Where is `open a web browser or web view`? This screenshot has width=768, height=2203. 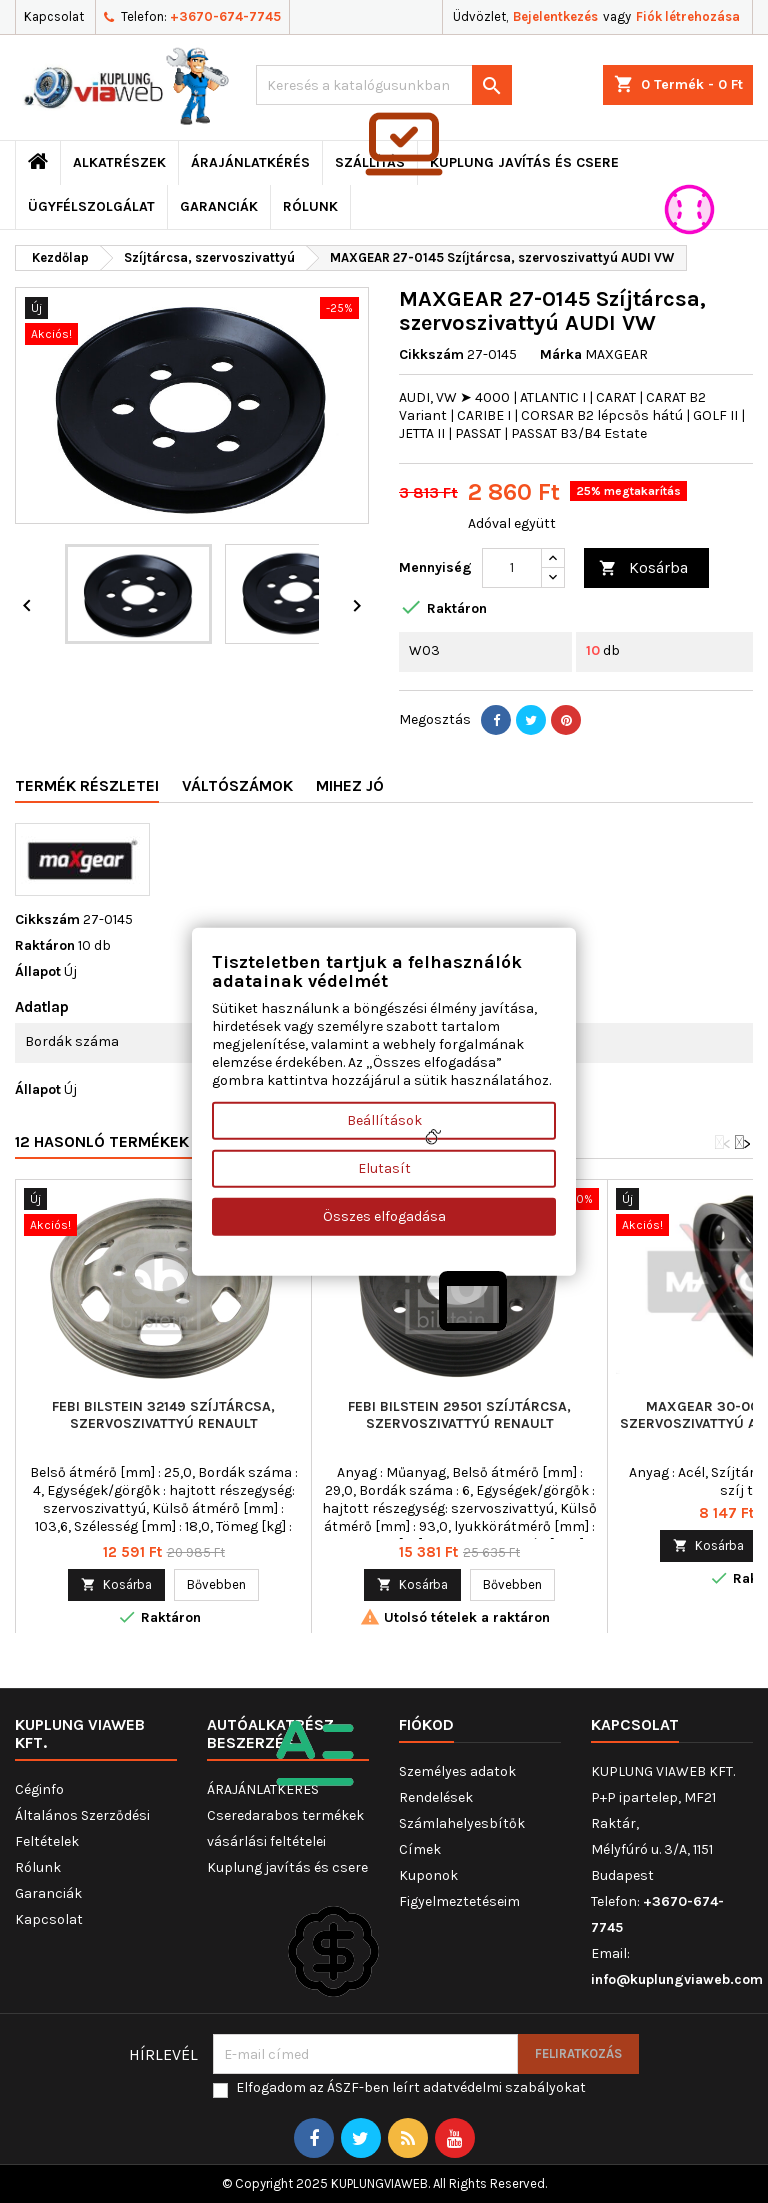
open a web browser or web view is located at coordinates (473, 1301).